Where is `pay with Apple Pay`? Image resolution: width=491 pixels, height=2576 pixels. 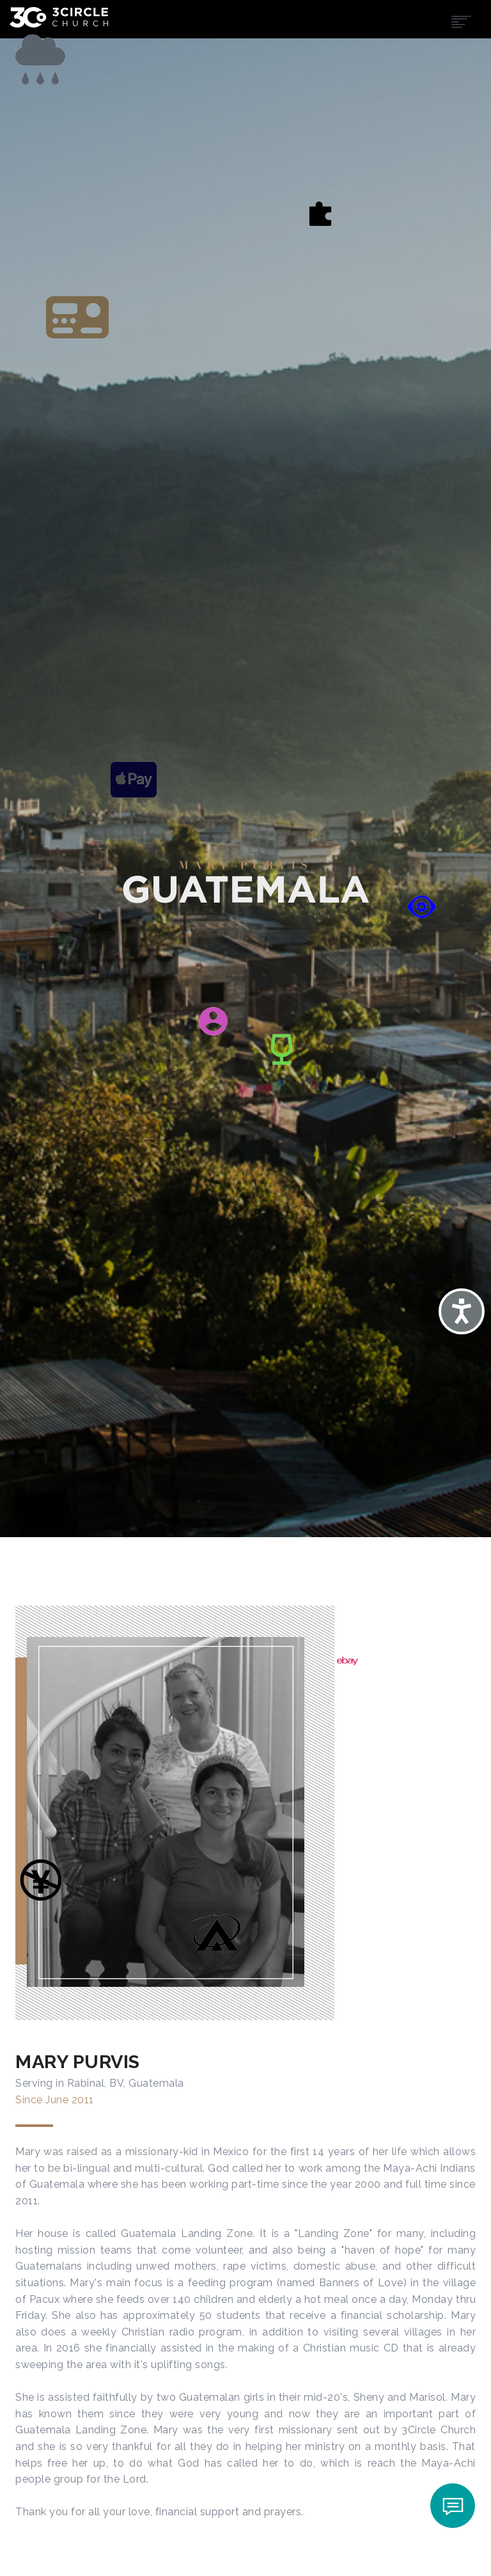 pay with Apple Pay is located at coordinates (134, 780).